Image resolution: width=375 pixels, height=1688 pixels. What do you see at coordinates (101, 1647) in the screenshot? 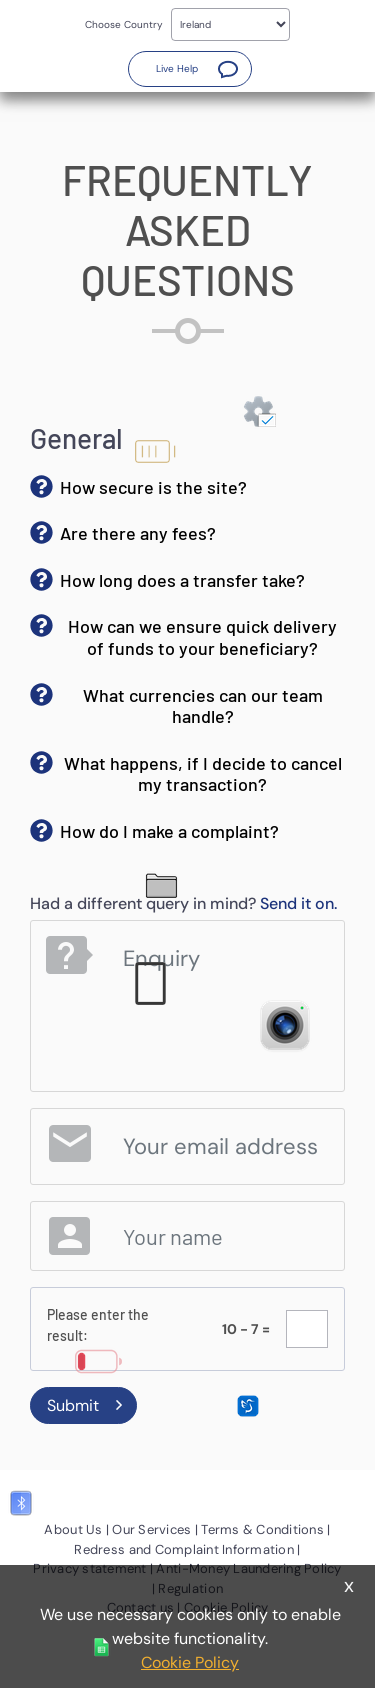
I see `open an opendocument spreadsheet template file` at bounding box center [101, 1647].